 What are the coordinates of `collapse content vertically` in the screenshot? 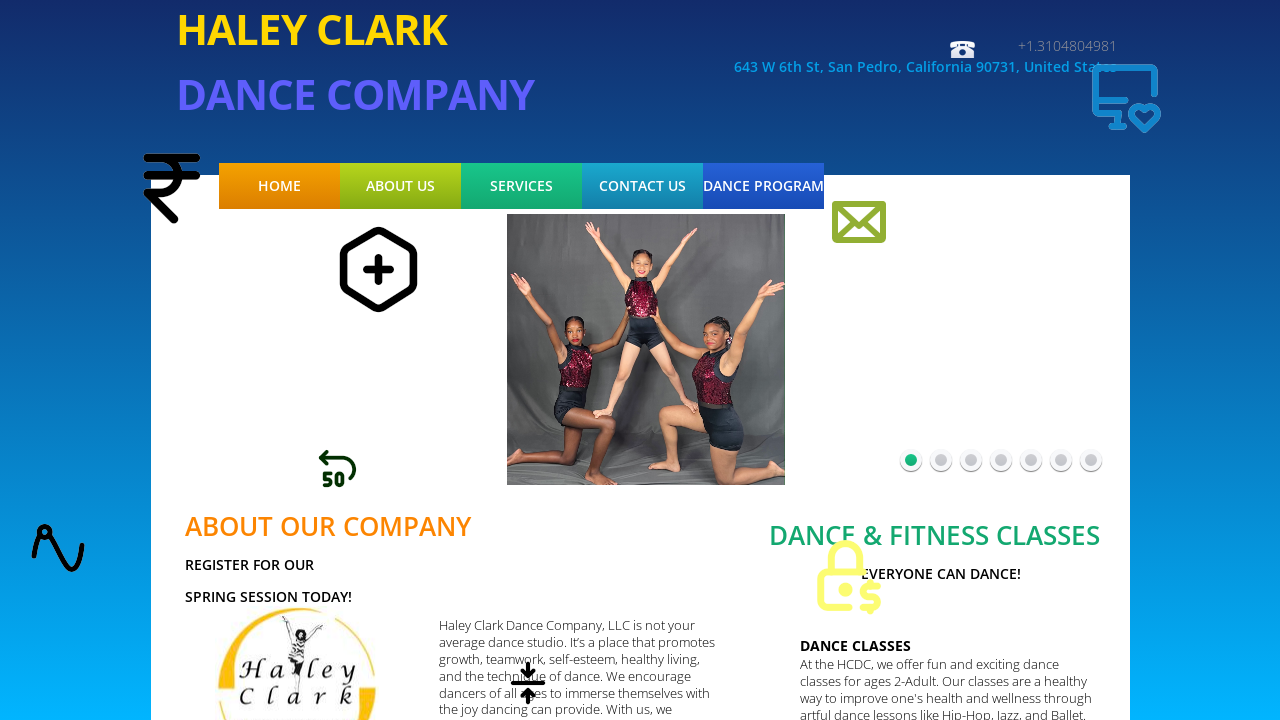 It's located at (528, 683).